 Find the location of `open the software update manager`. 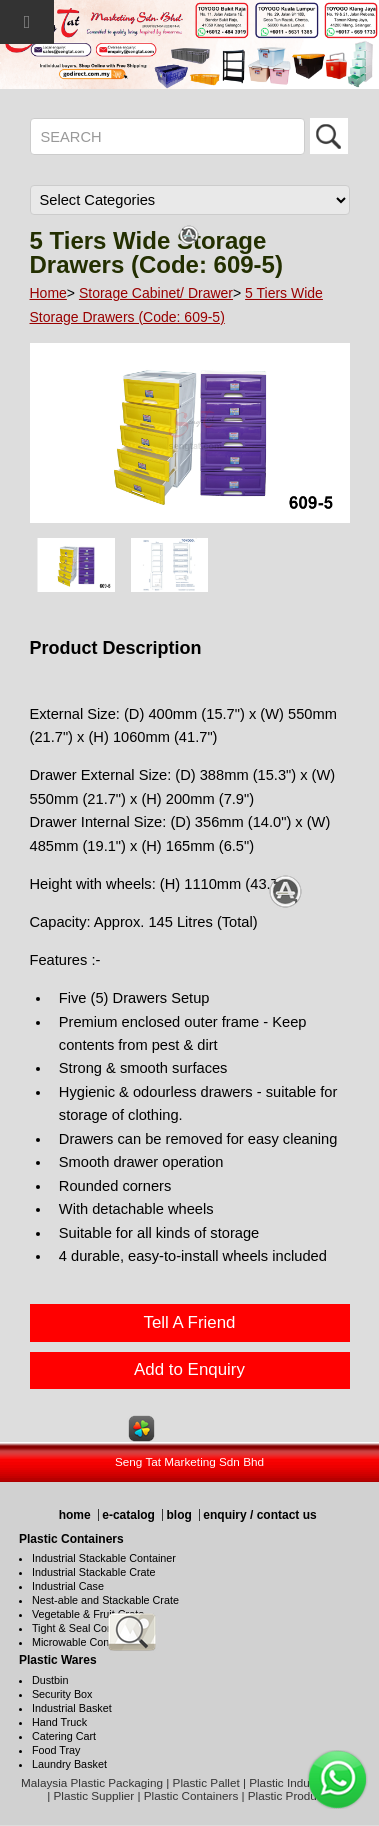

open the software update manager is located at coordinates (285, 891).